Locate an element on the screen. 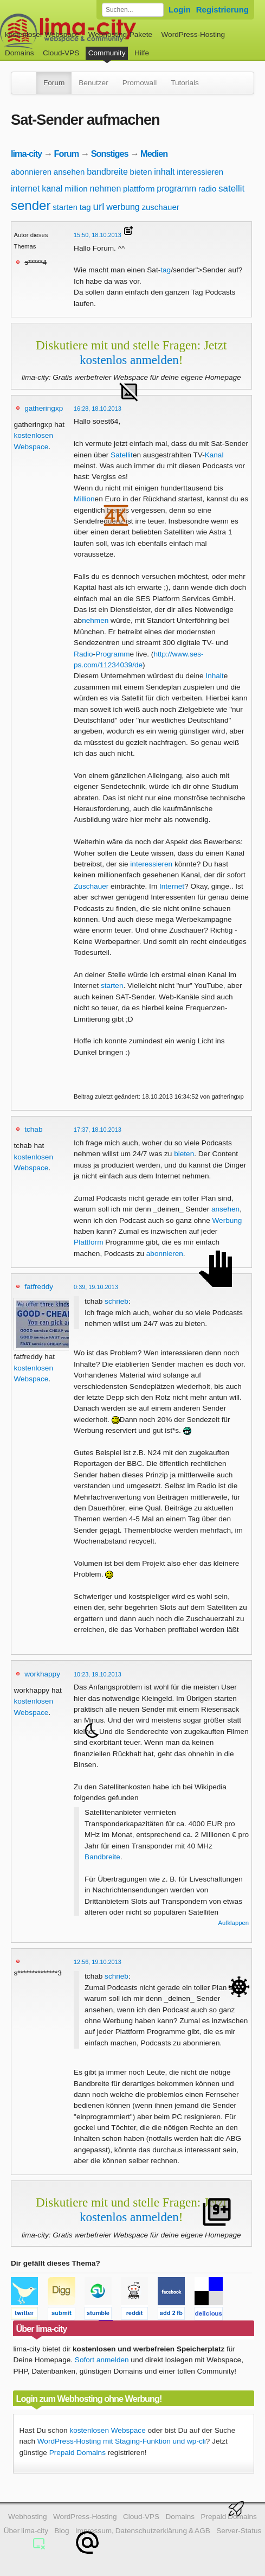 This screenshot has height=2576, width=265. enable bedtime or sleep mode is located at coordinates (92, 1730).